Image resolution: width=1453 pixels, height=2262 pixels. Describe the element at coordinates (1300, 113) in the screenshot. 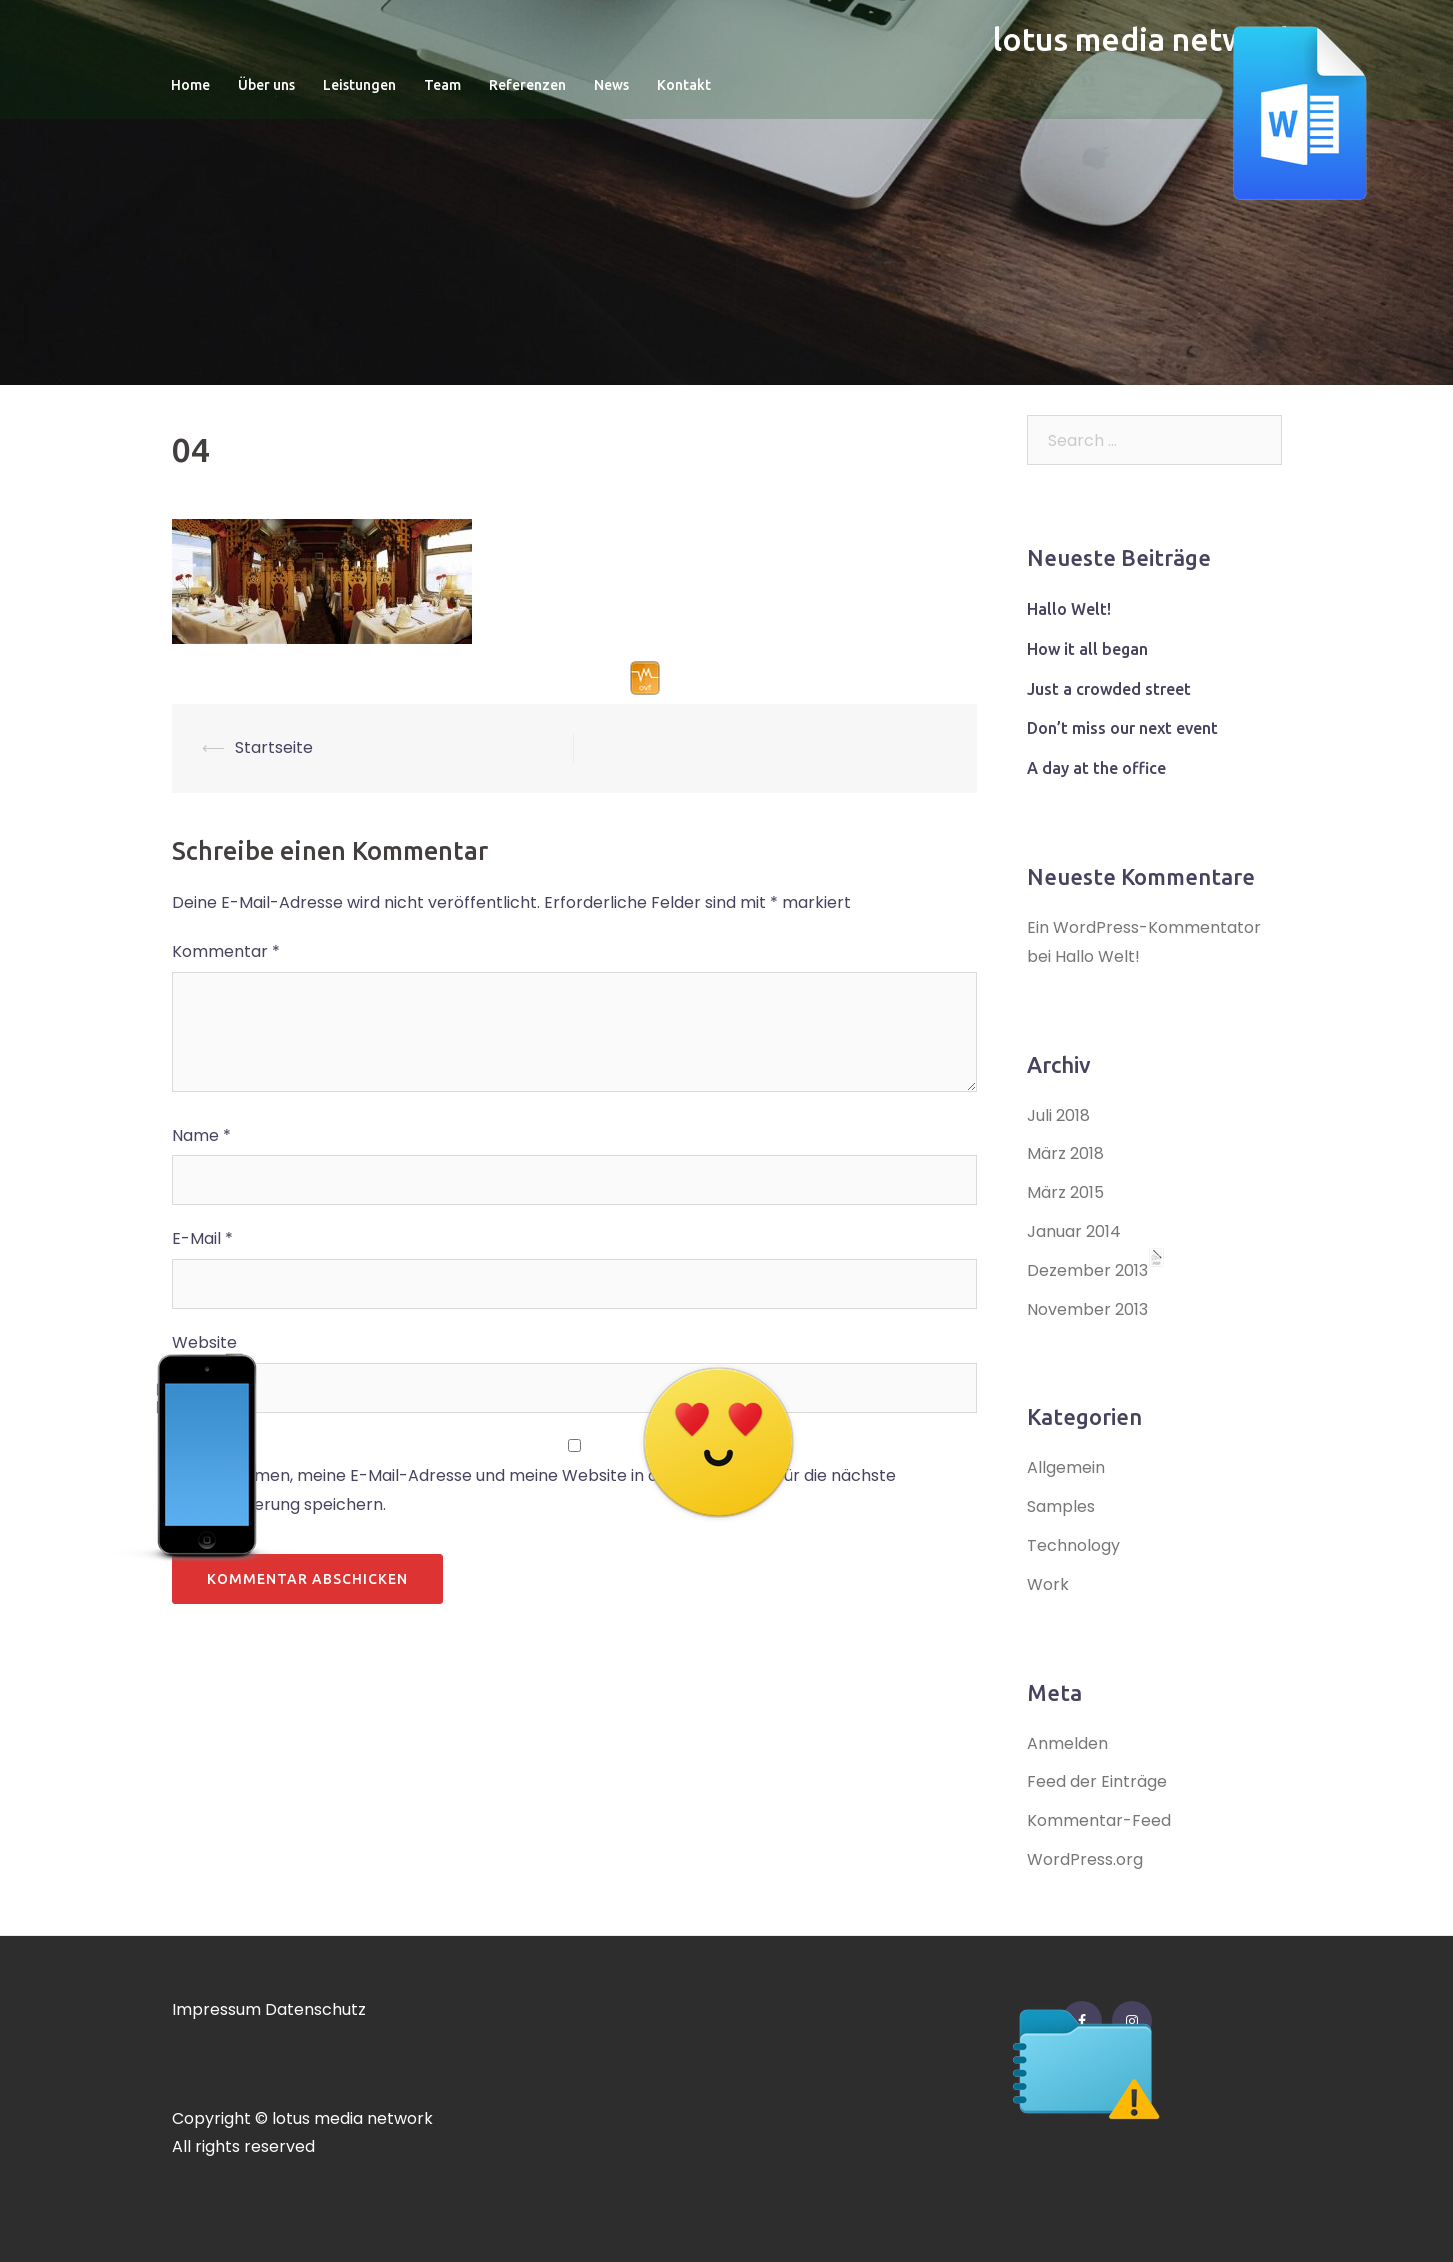

I see `open a Microsoft Word document` at that location.